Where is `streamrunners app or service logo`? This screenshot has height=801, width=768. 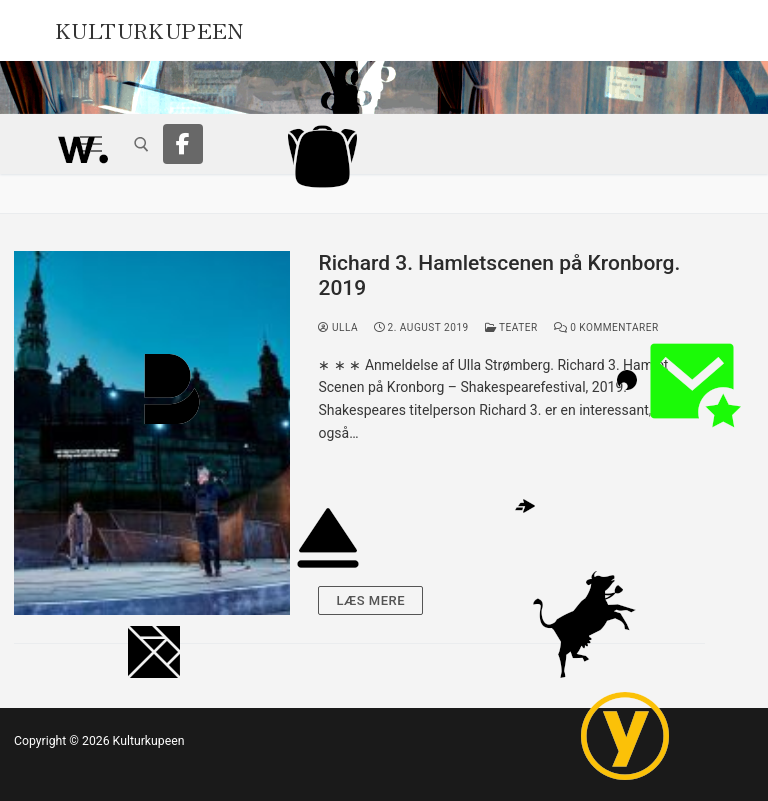 streamrunners app or service logo is located at coordinates (525, 506).